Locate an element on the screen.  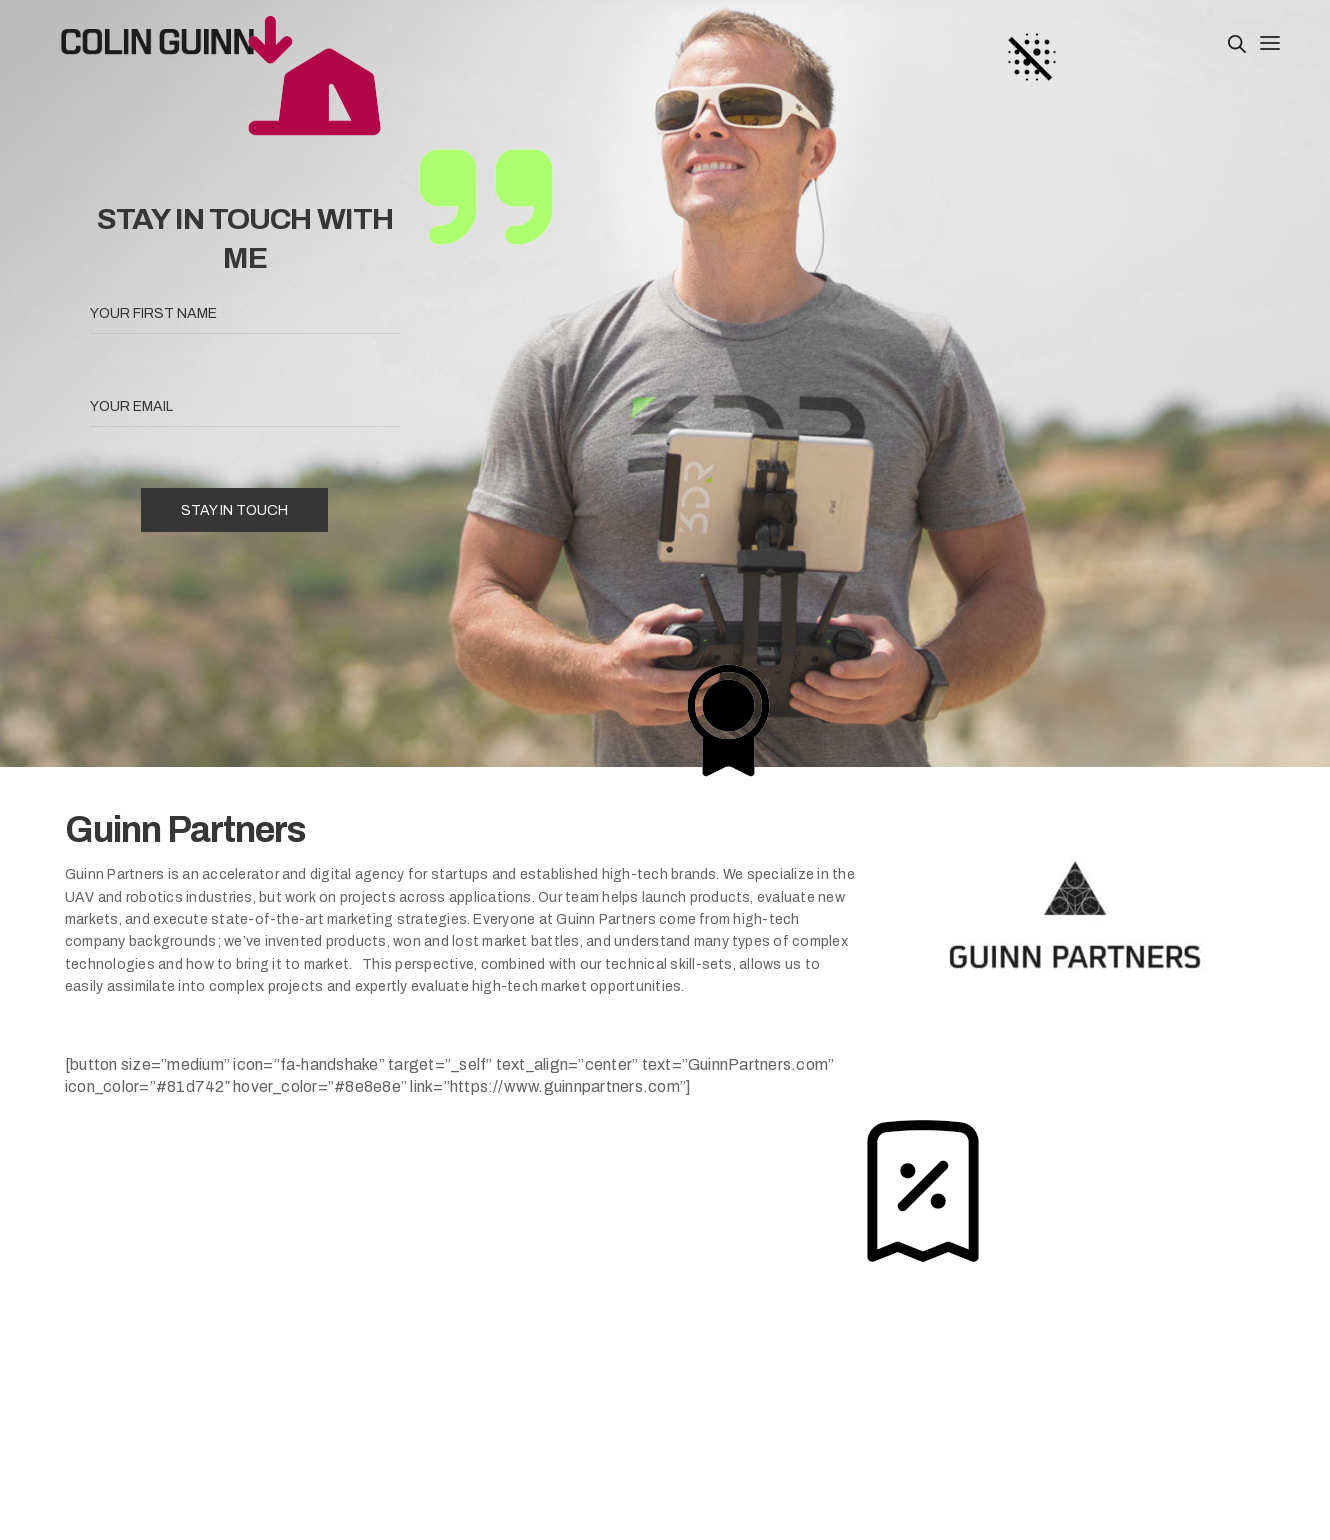
disable blur effect is located at coordinates (1032, 57).